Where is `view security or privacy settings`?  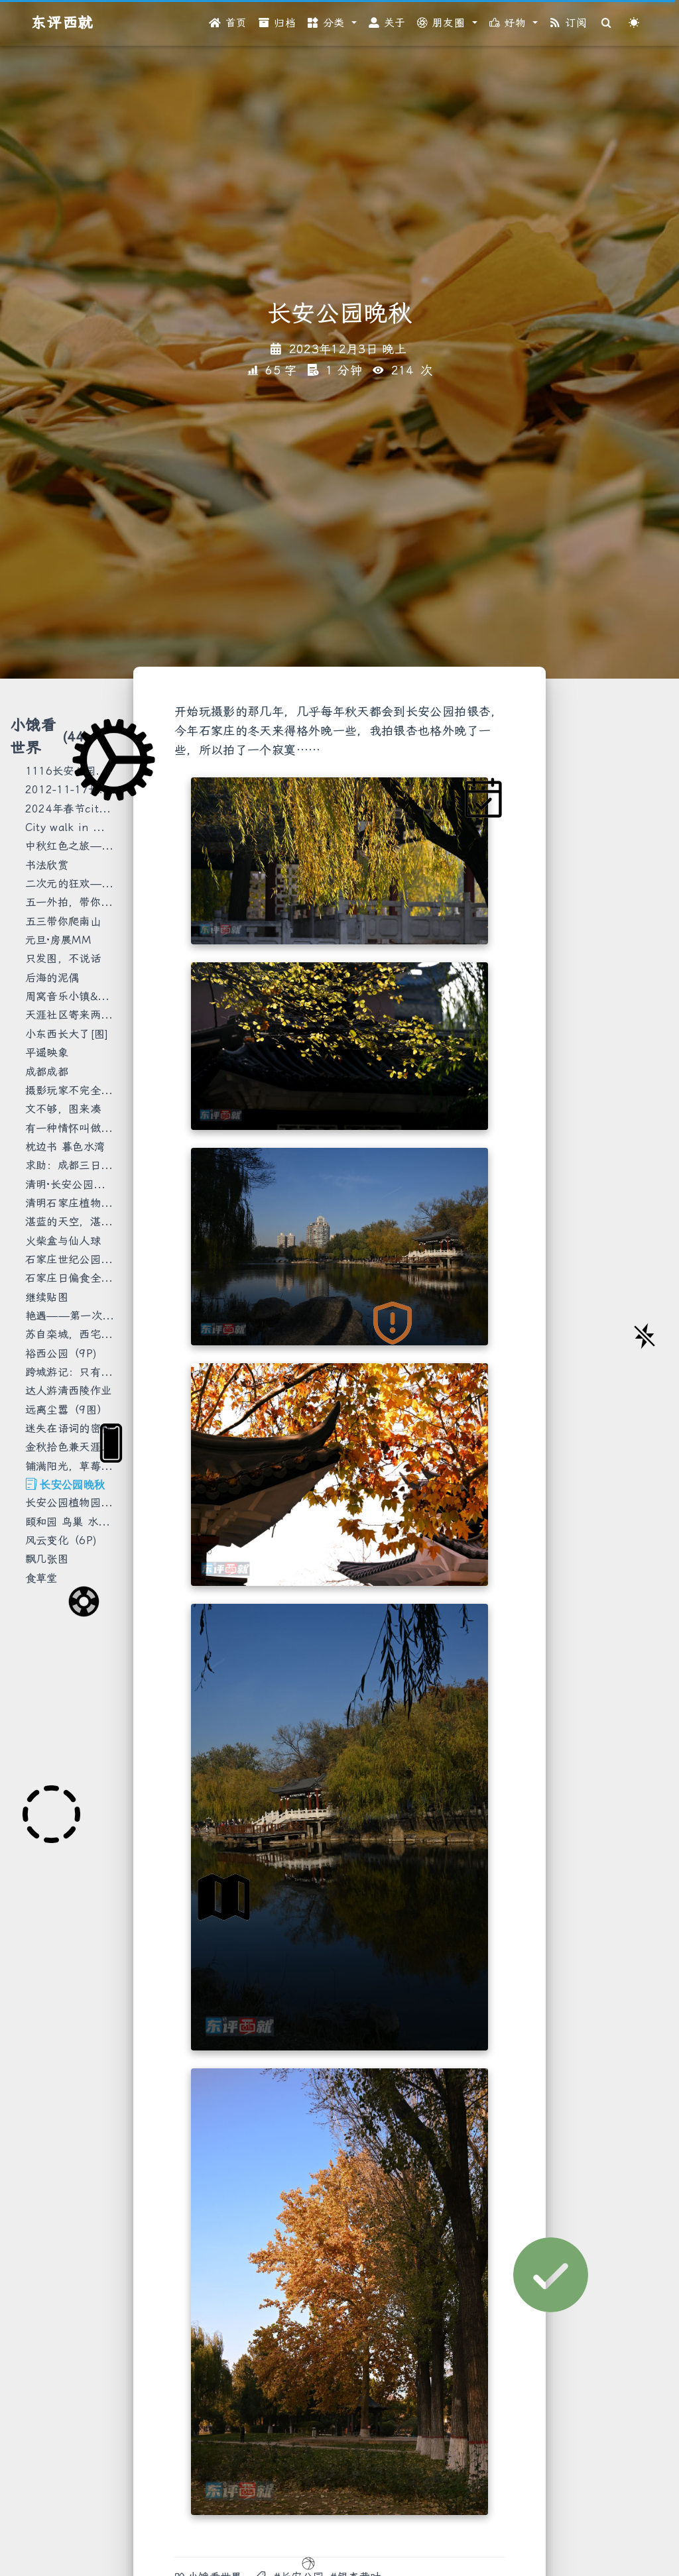
view security or privacy settings is located at coordinates (393, 1323).